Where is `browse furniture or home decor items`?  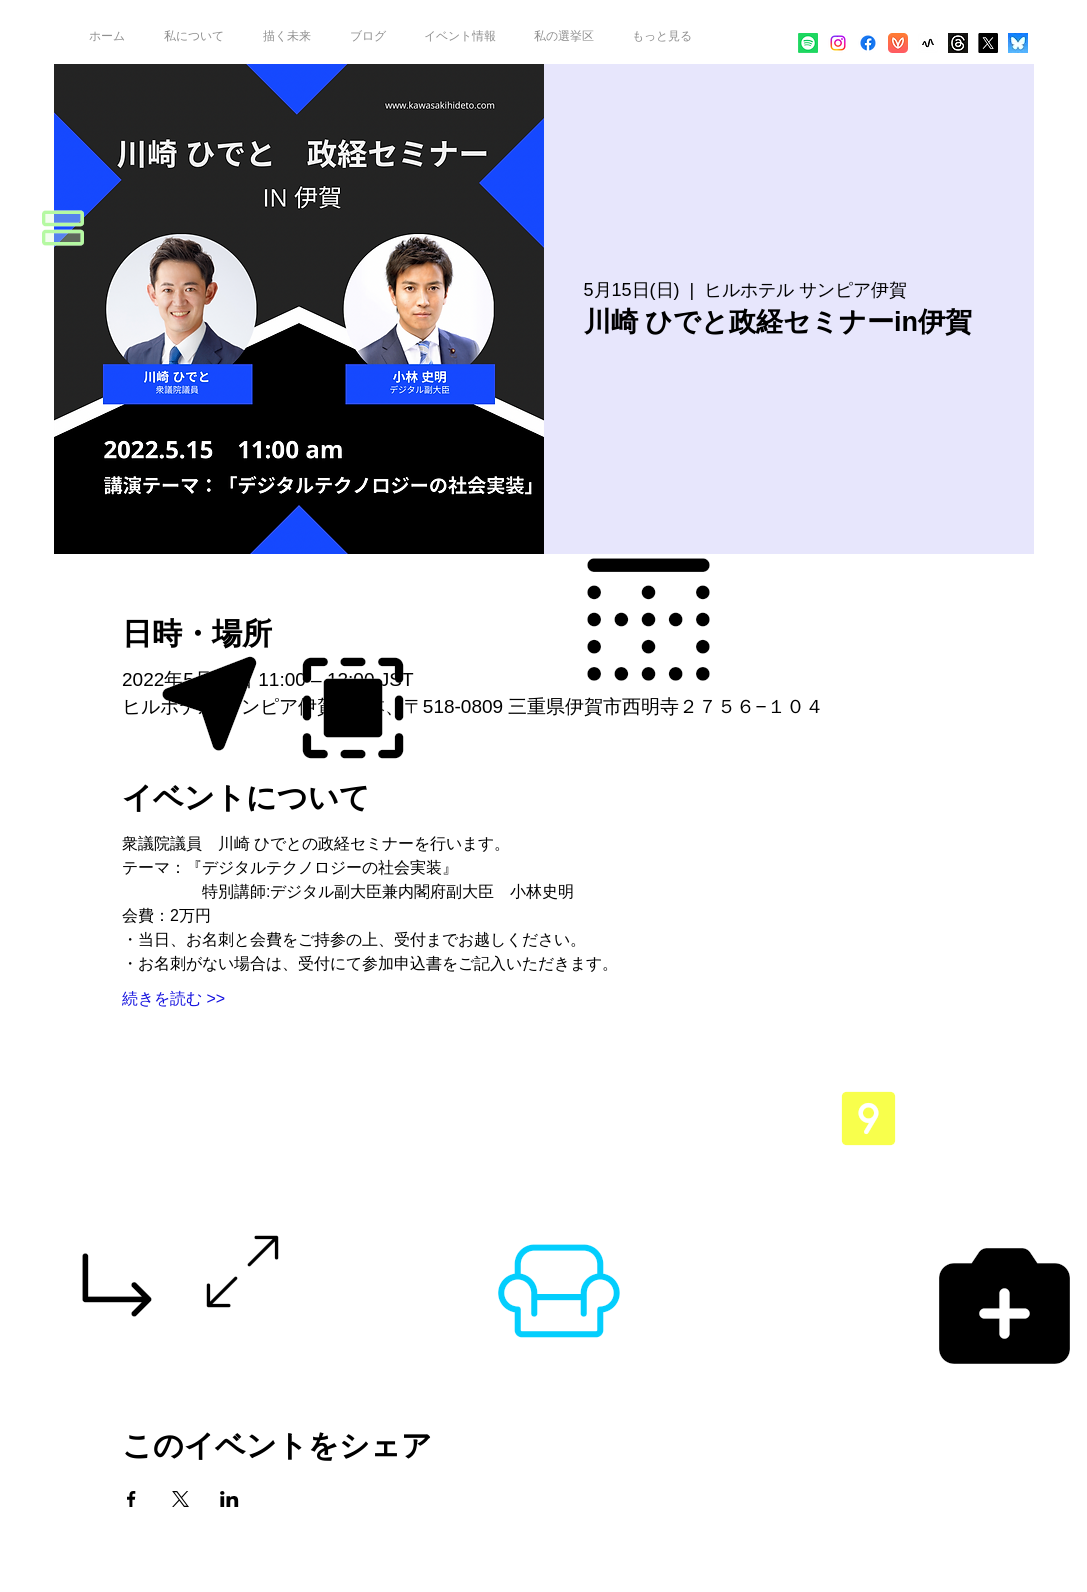 browse furniture or home decor items is located at coordinates (559, 1293).